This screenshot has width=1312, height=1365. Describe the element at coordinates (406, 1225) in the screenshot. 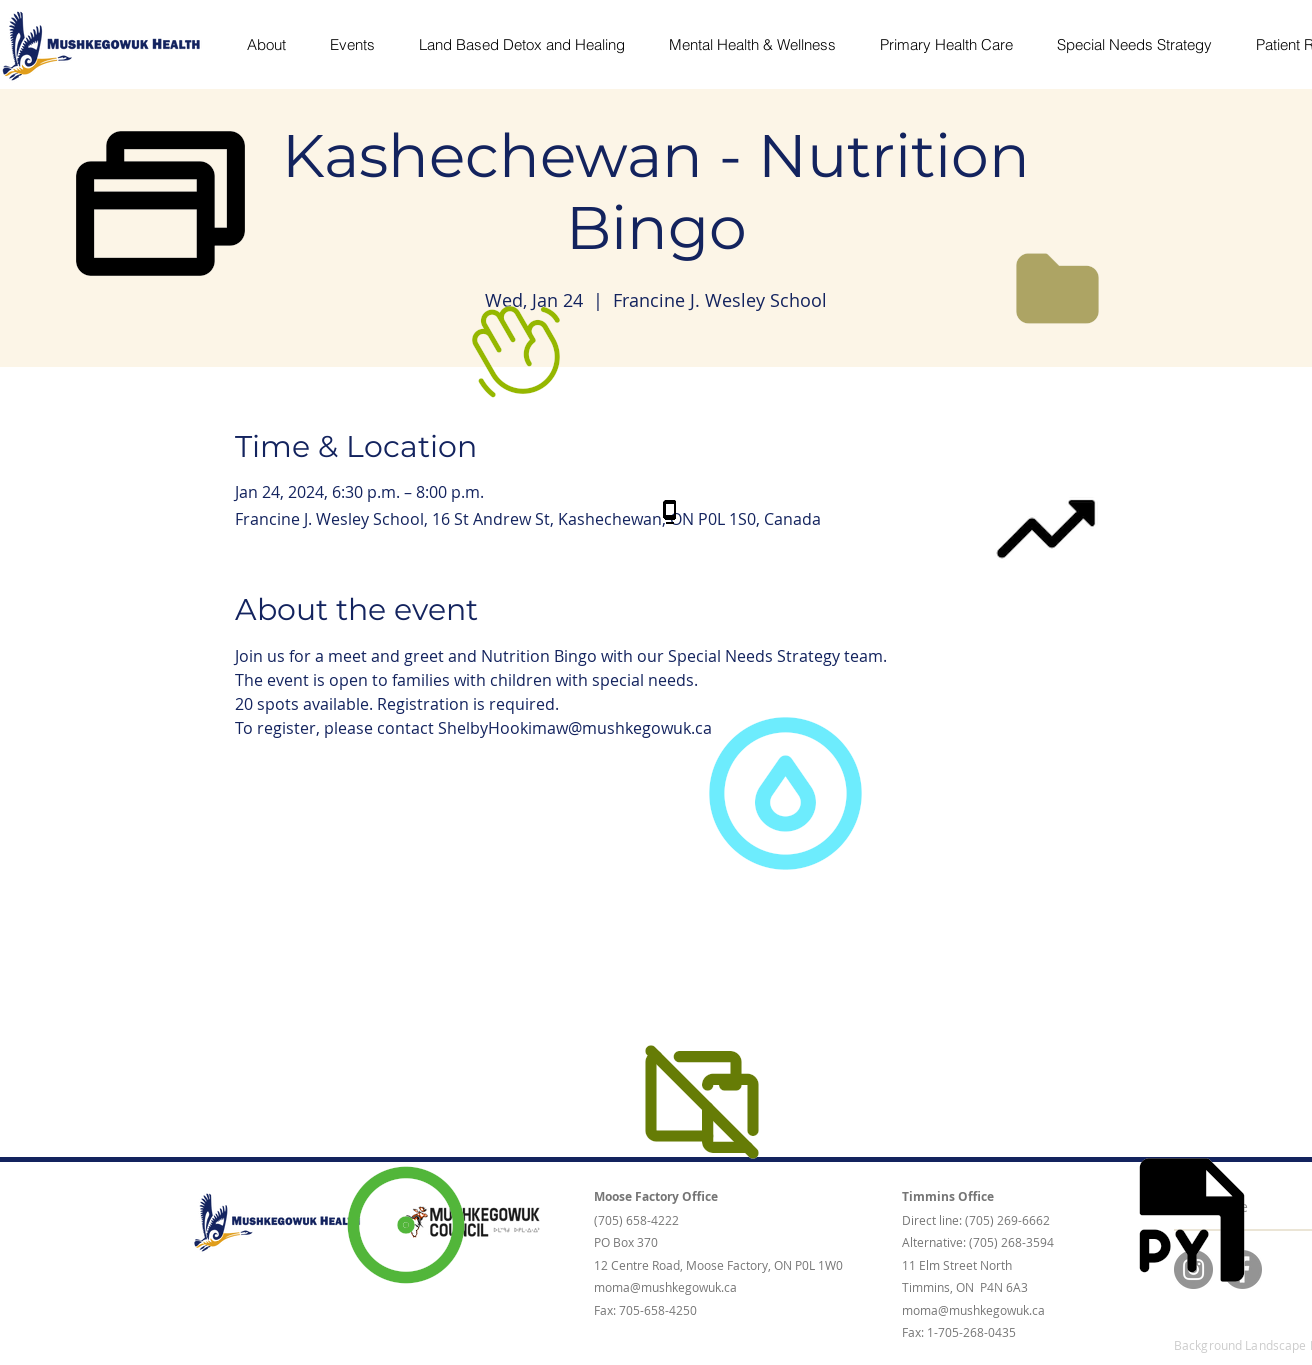

I see `enable focus or concentration mode` at that location.